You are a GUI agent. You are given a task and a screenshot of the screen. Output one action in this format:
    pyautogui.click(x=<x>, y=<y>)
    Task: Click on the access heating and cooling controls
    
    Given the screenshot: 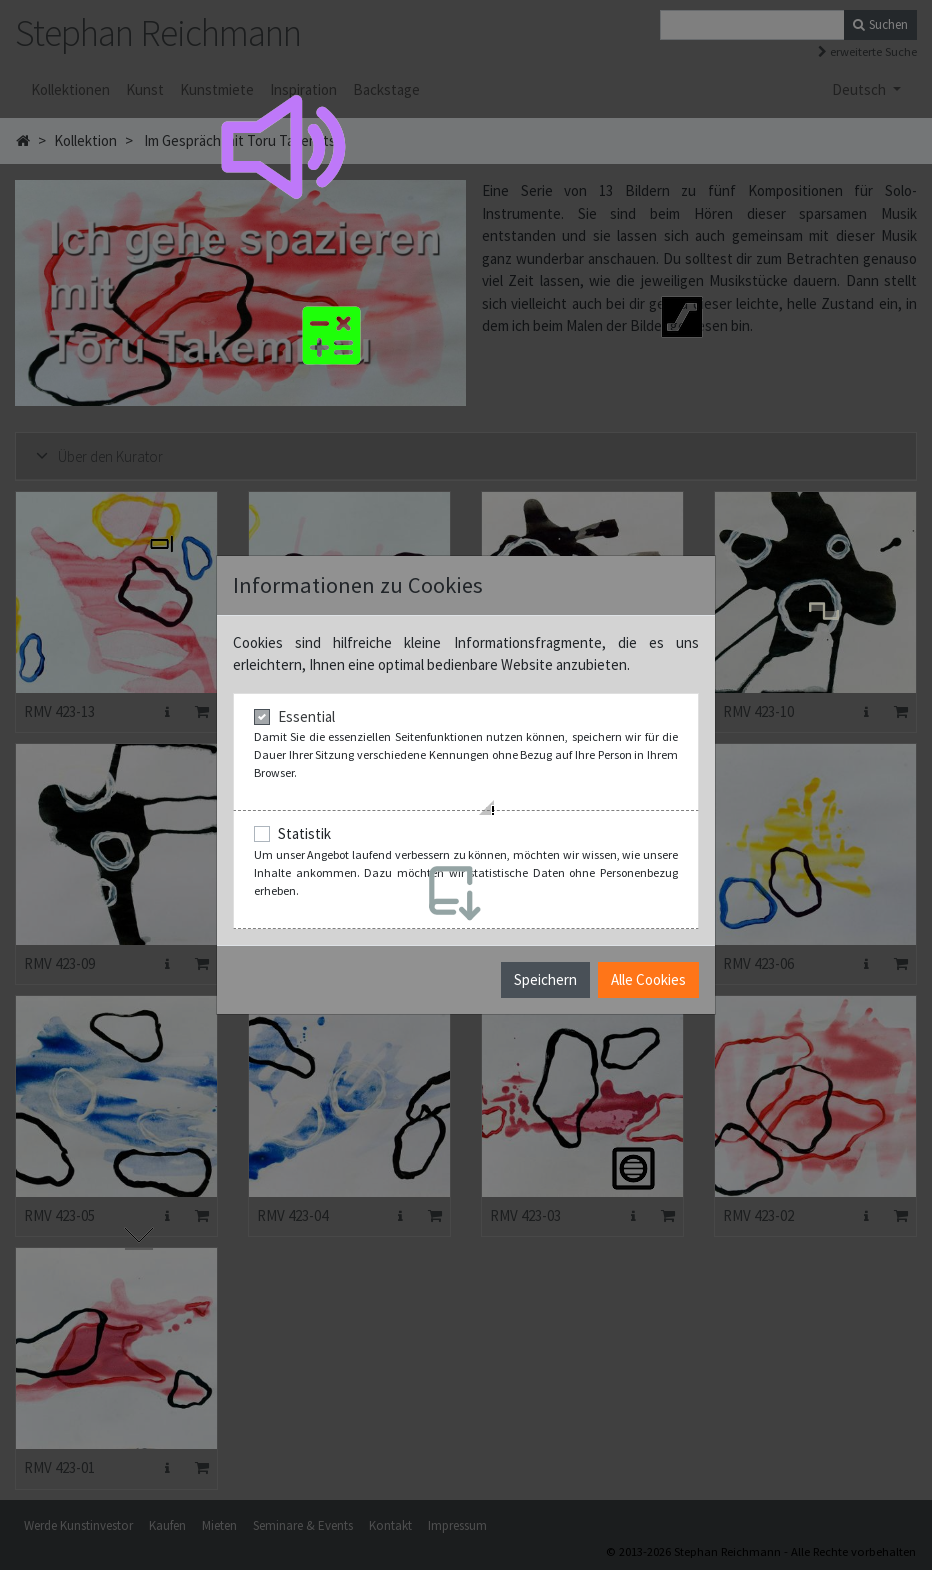 What is the action you would take?
    pyautogui.click(x=633, y=1168)
    